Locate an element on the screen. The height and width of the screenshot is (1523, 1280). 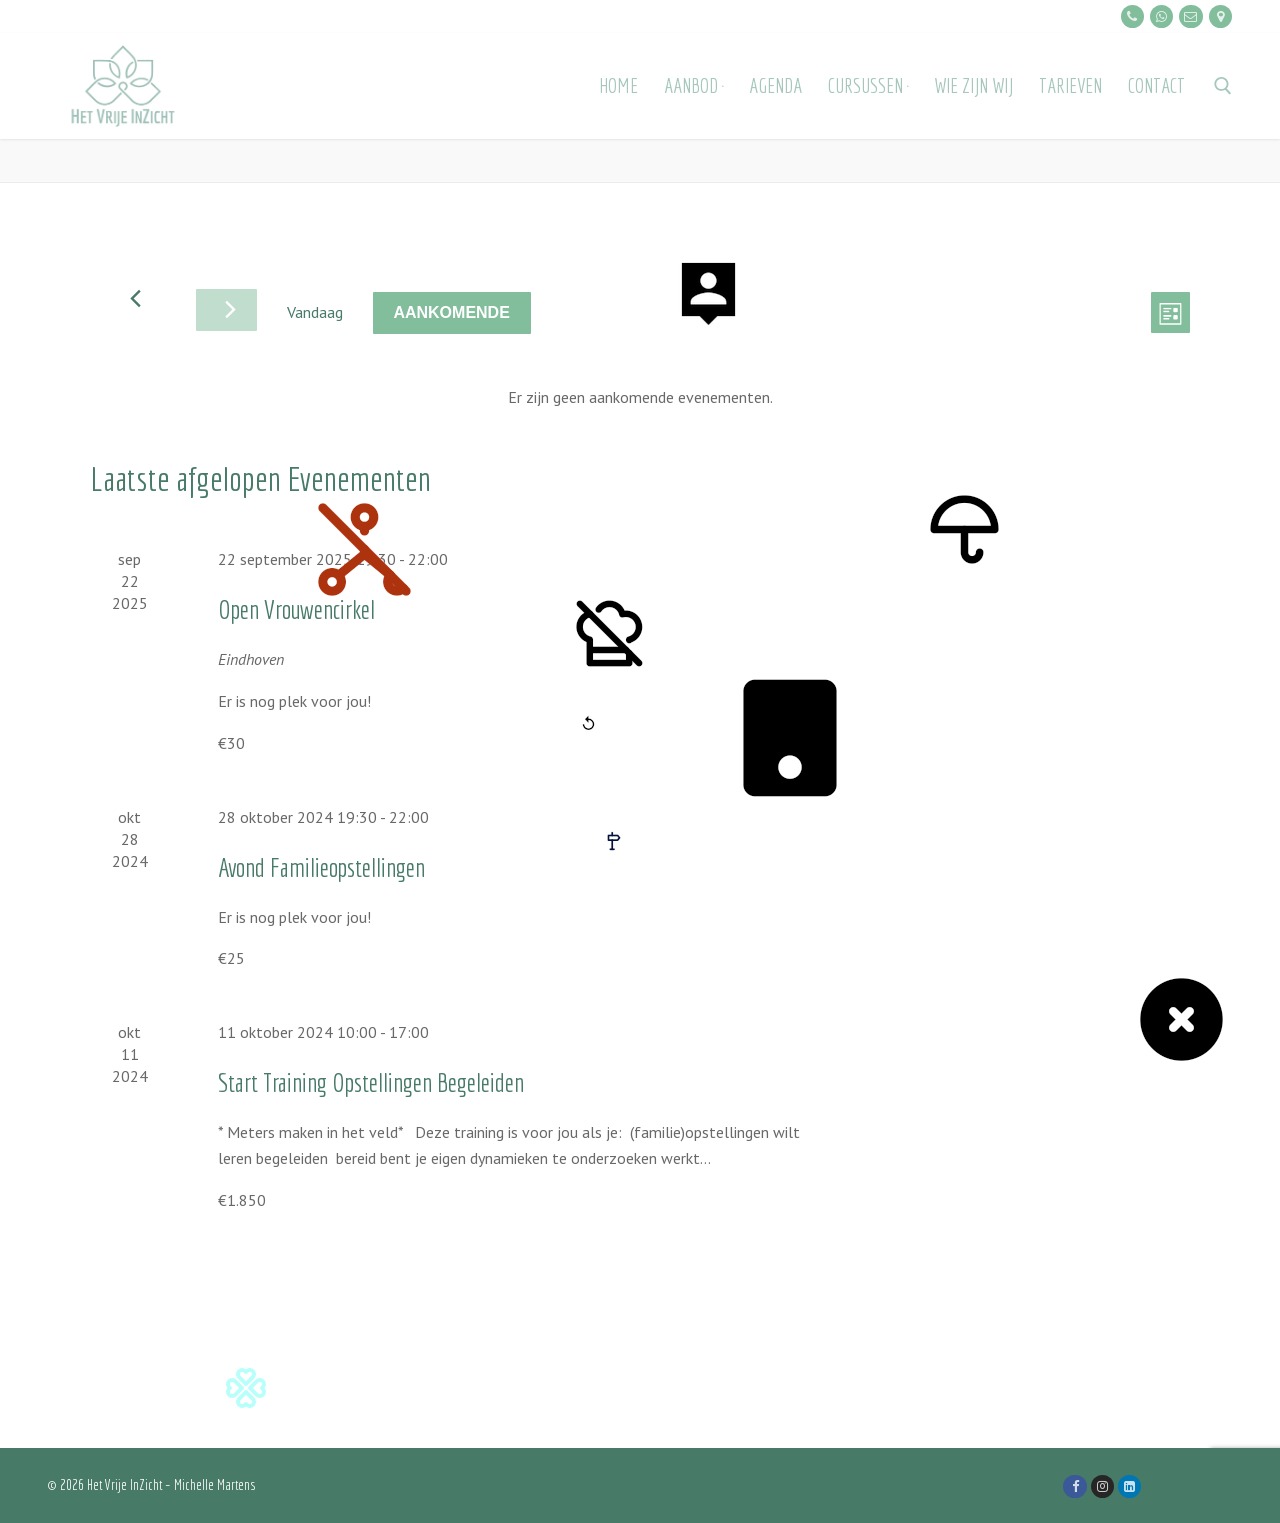
indicates a lucky or bonus reward feature is located at coordinates (246, 1388).